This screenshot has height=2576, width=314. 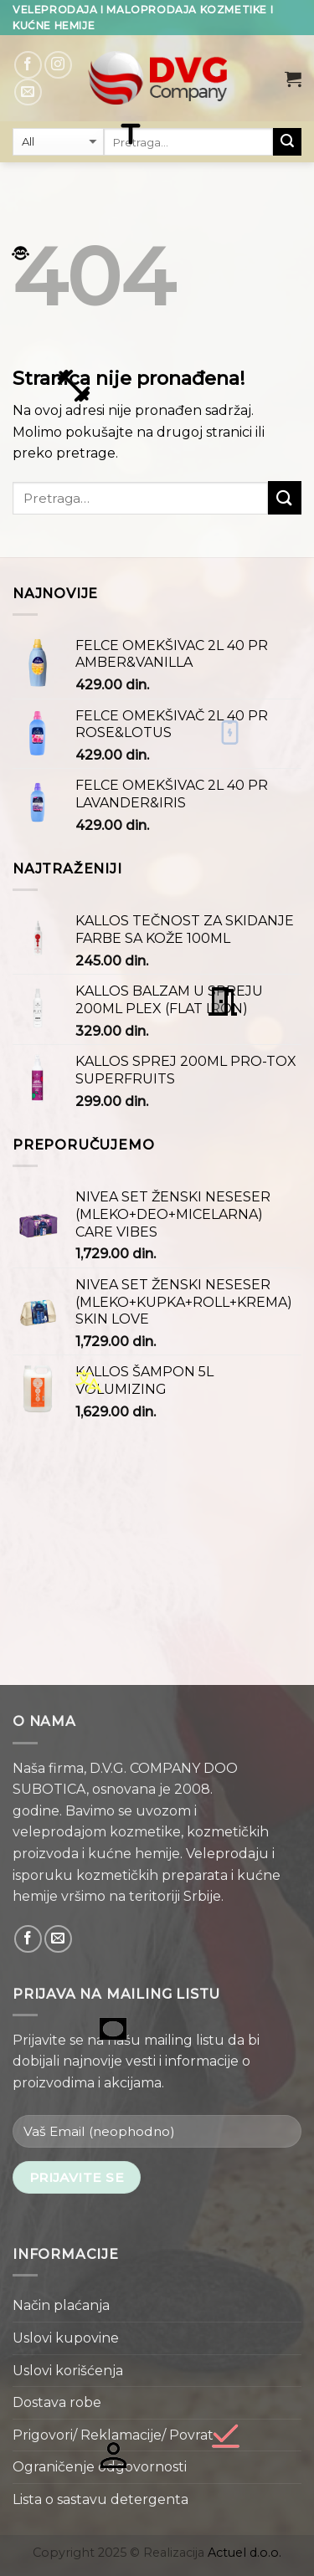 What do you see at coordinates (225, 2436) in the screenshot?
I see `confirm or submit an action` at bounding box center [225, 2436].